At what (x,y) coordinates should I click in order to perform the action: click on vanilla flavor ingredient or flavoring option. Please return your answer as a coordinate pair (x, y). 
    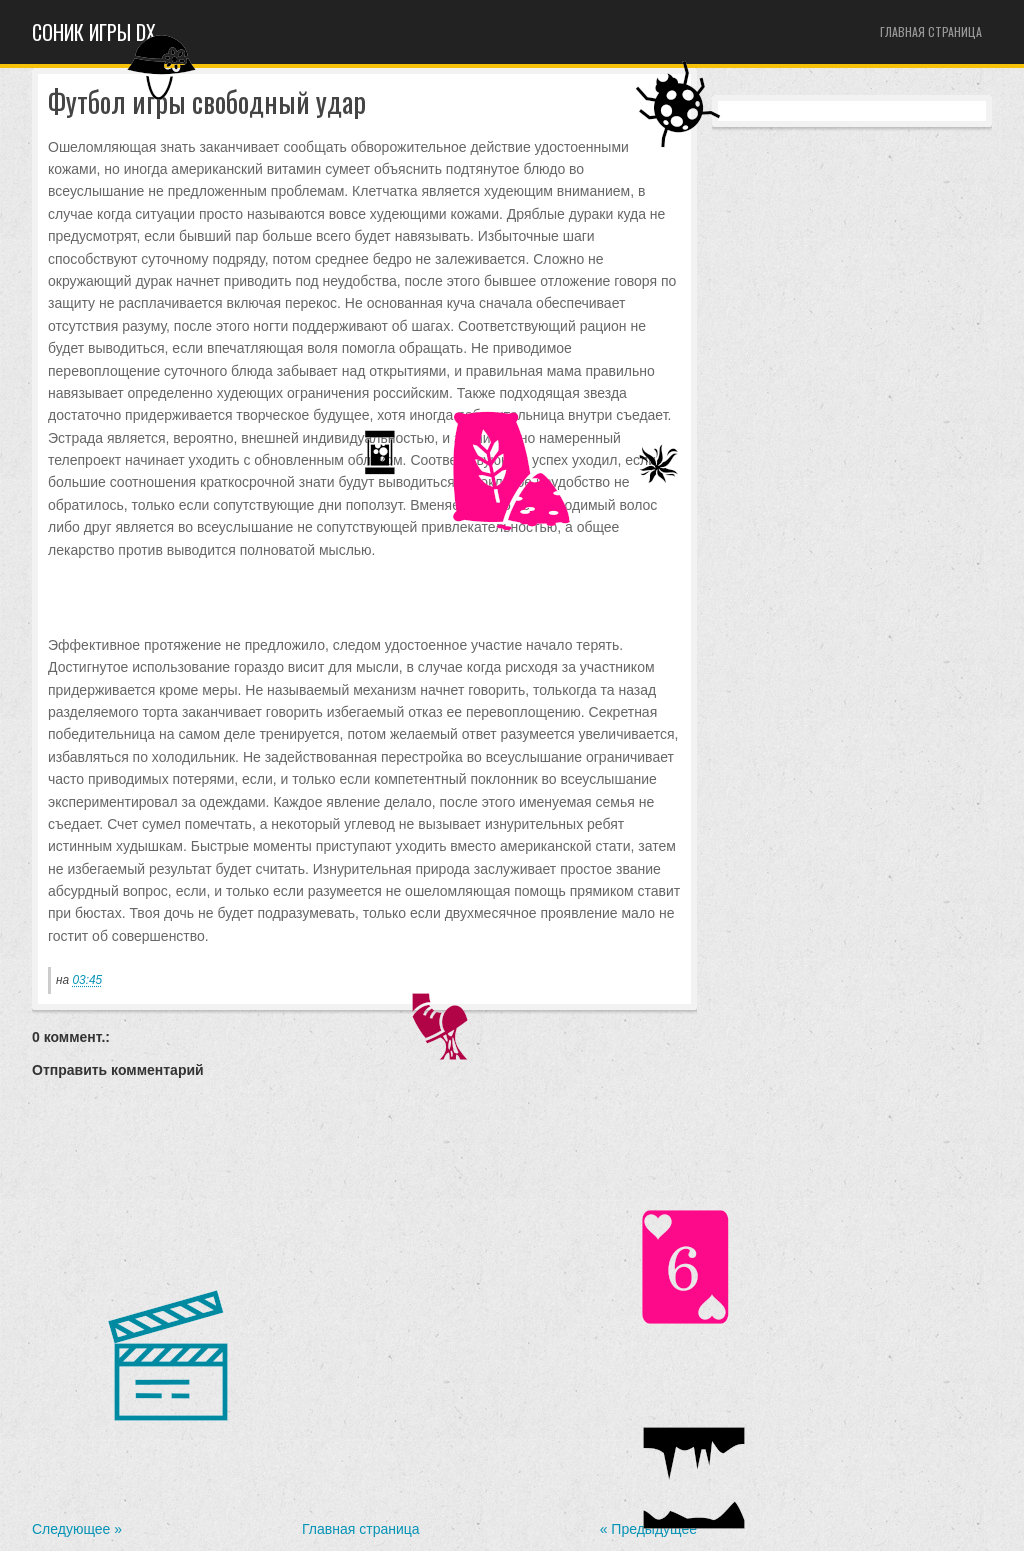
    Looking at the image, I should click on (658, 463).